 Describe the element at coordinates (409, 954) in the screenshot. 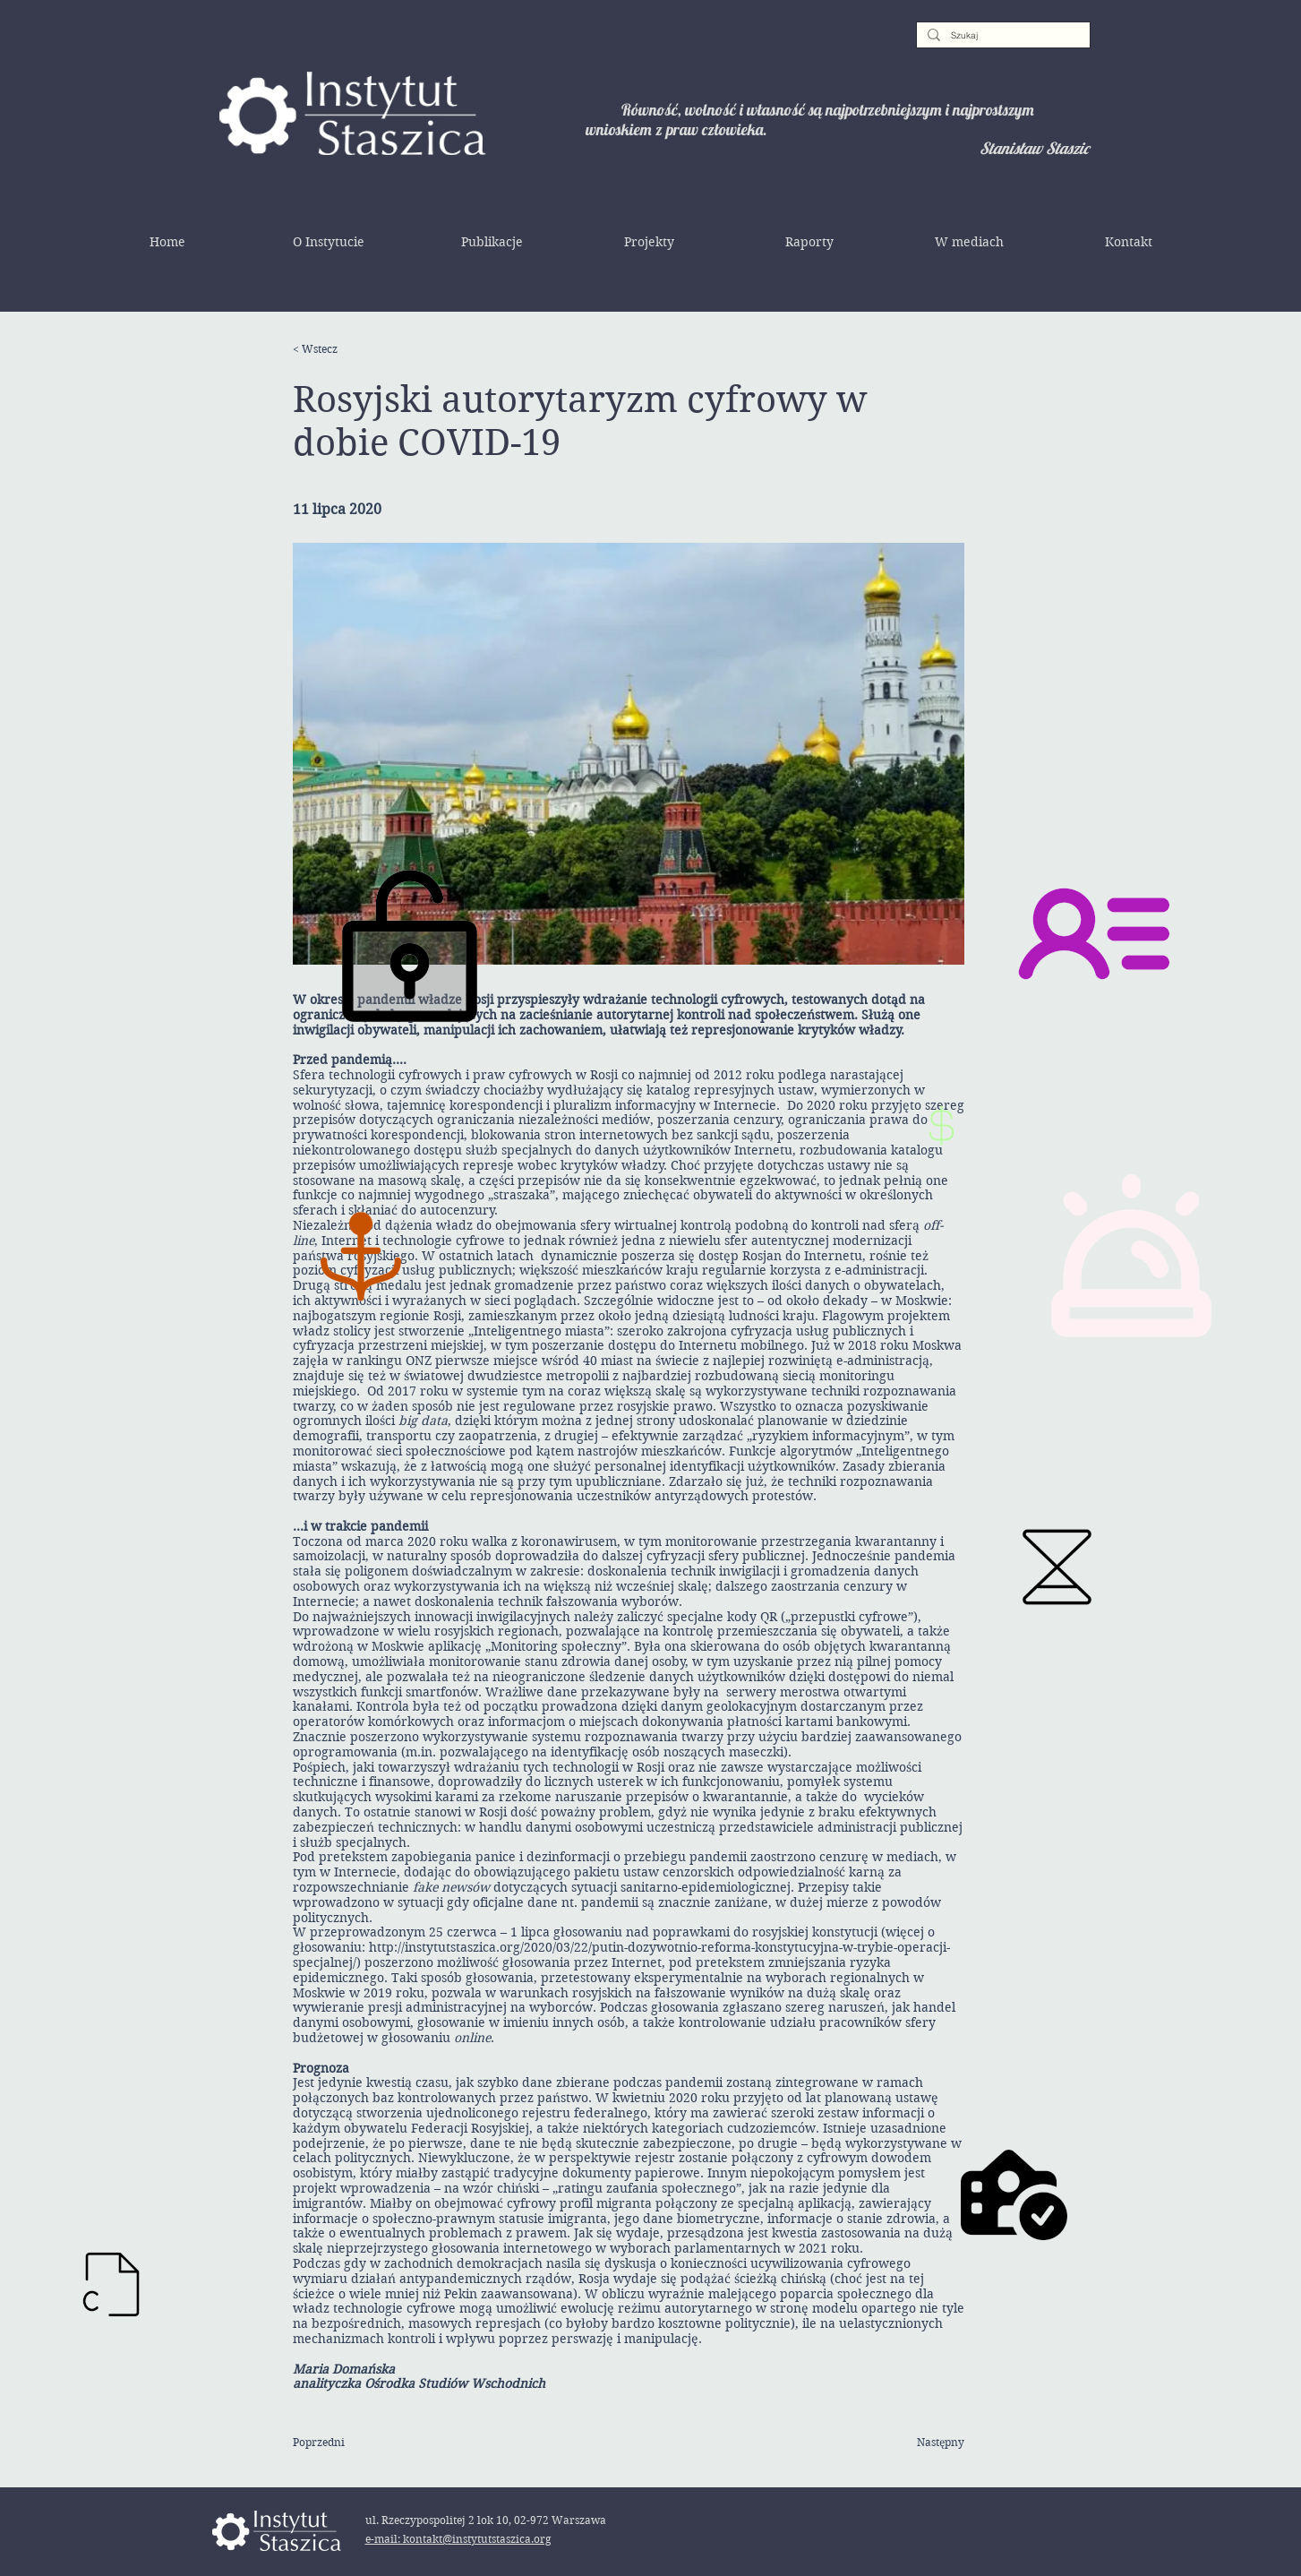

I see `unlock or access secured content` at that location.